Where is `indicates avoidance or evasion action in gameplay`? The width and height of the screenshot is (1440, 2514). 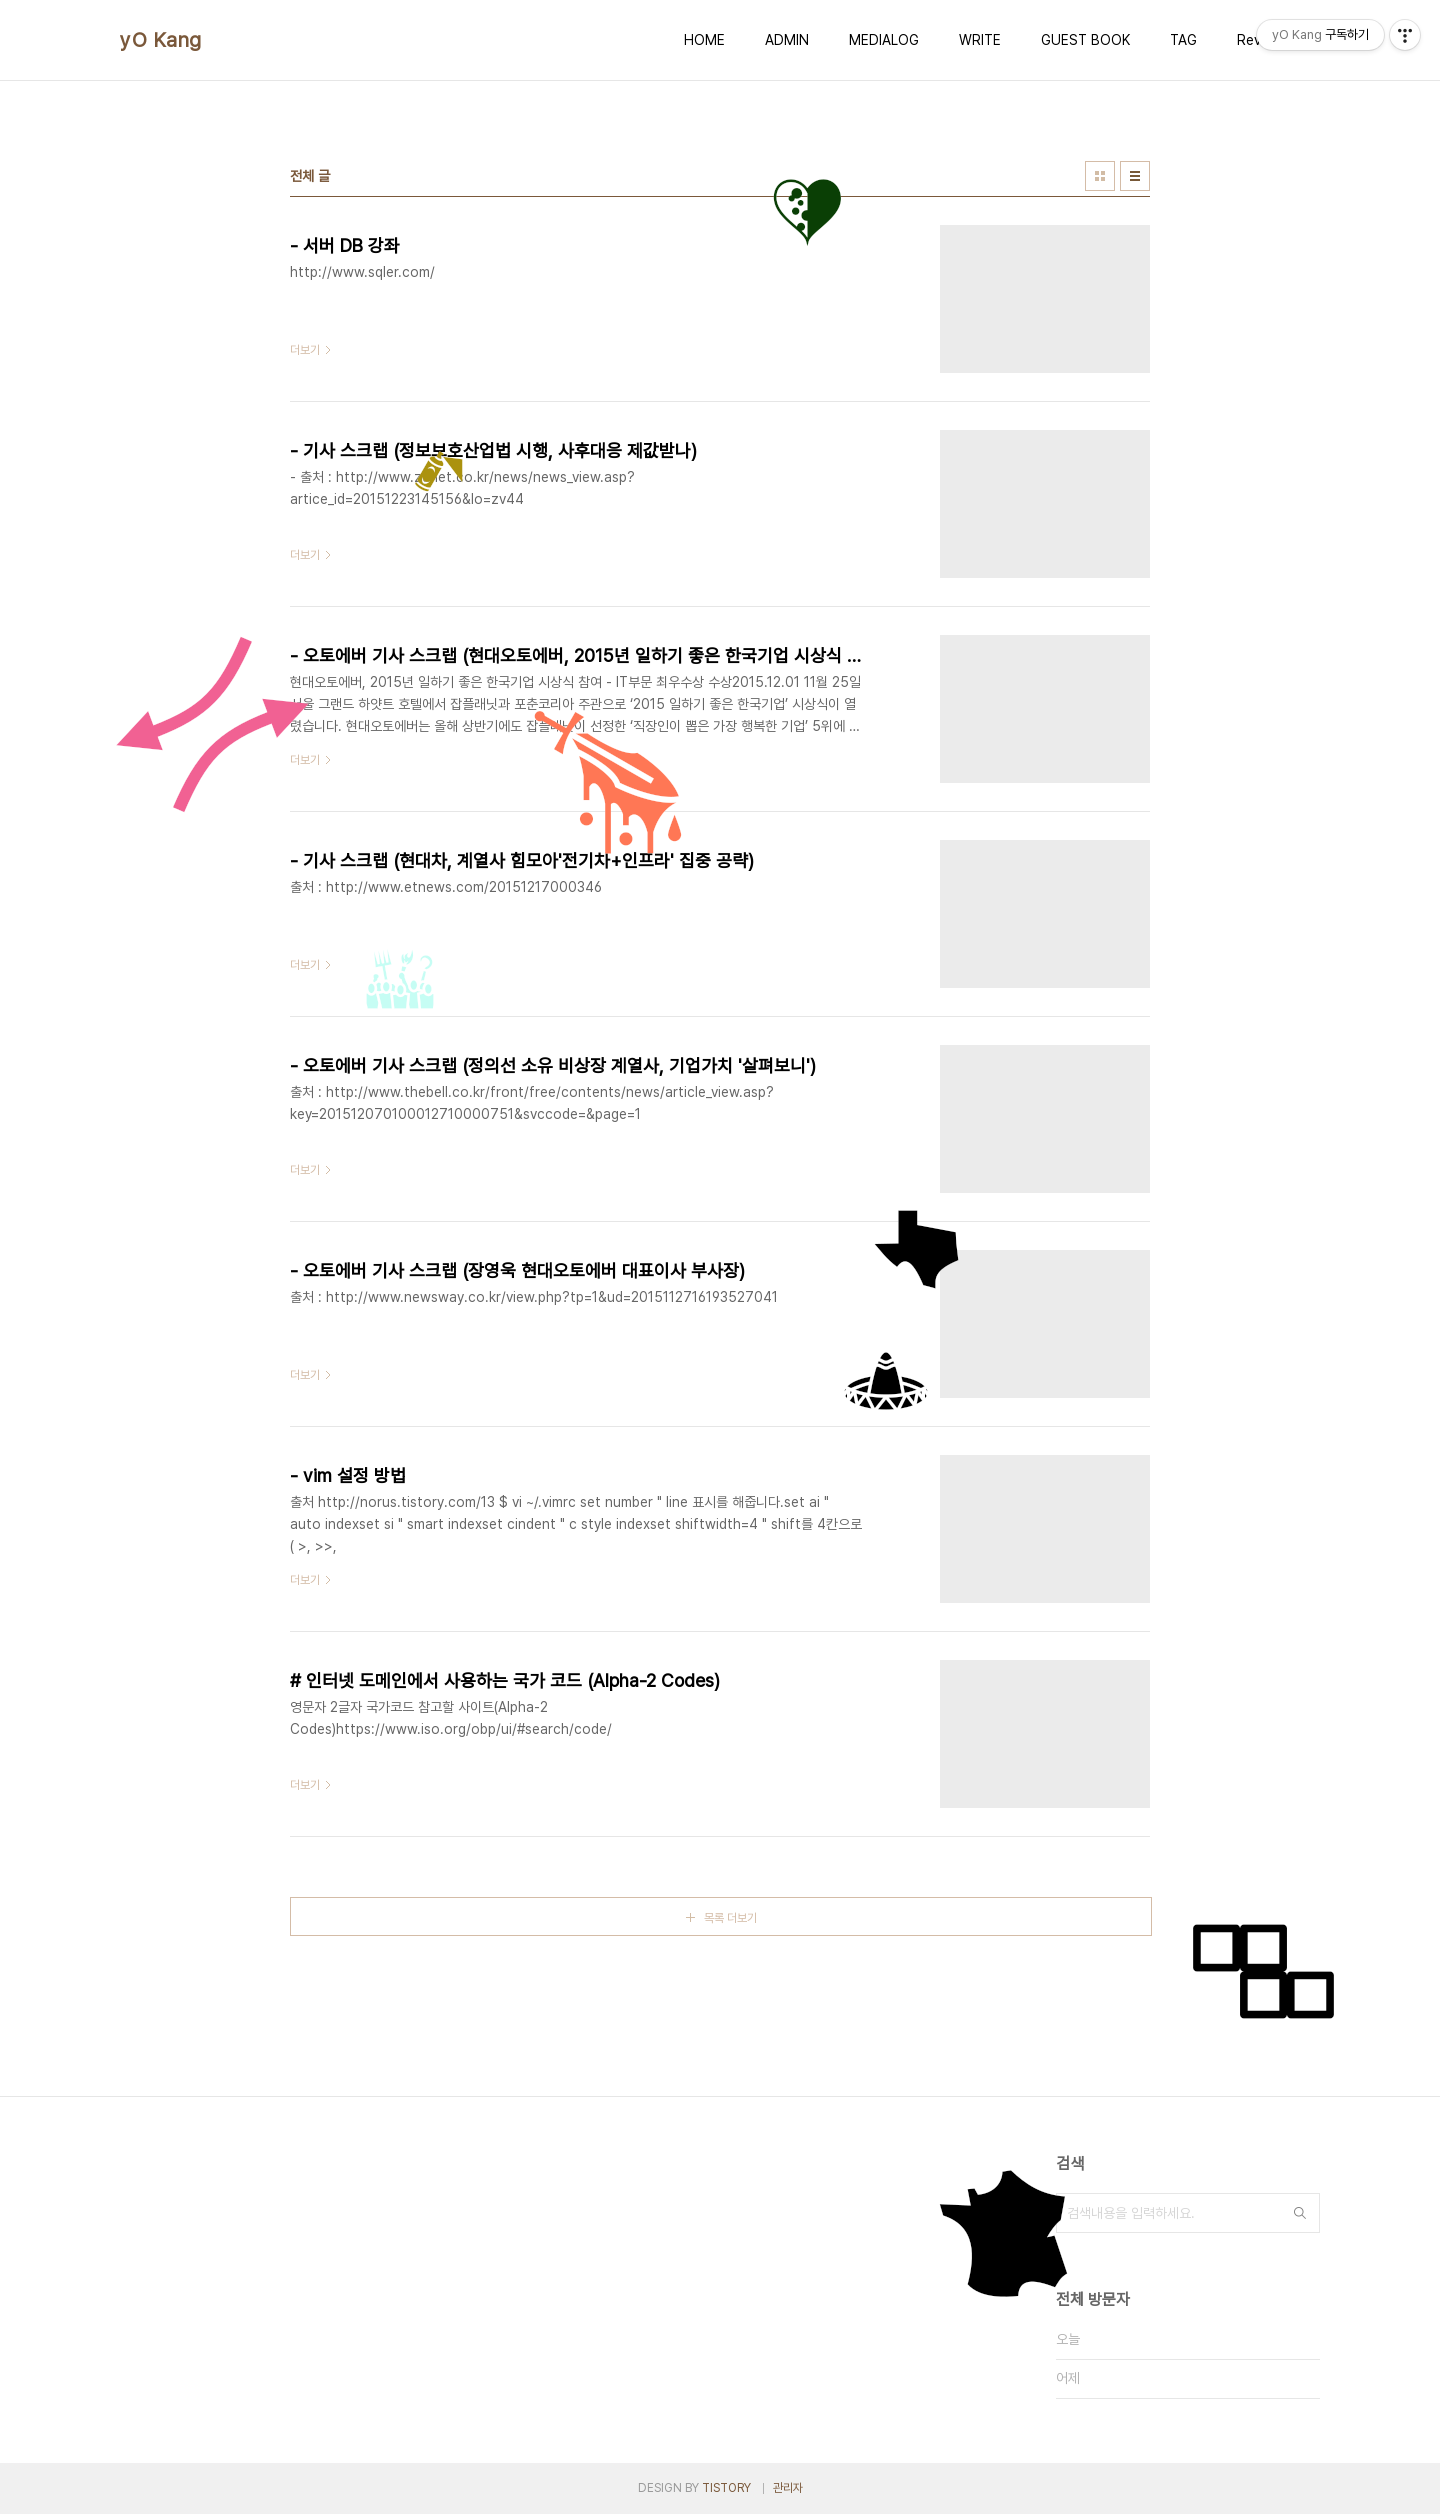
indicates avoidance or evasion action in gameplay is located at coordinates (212, 724).